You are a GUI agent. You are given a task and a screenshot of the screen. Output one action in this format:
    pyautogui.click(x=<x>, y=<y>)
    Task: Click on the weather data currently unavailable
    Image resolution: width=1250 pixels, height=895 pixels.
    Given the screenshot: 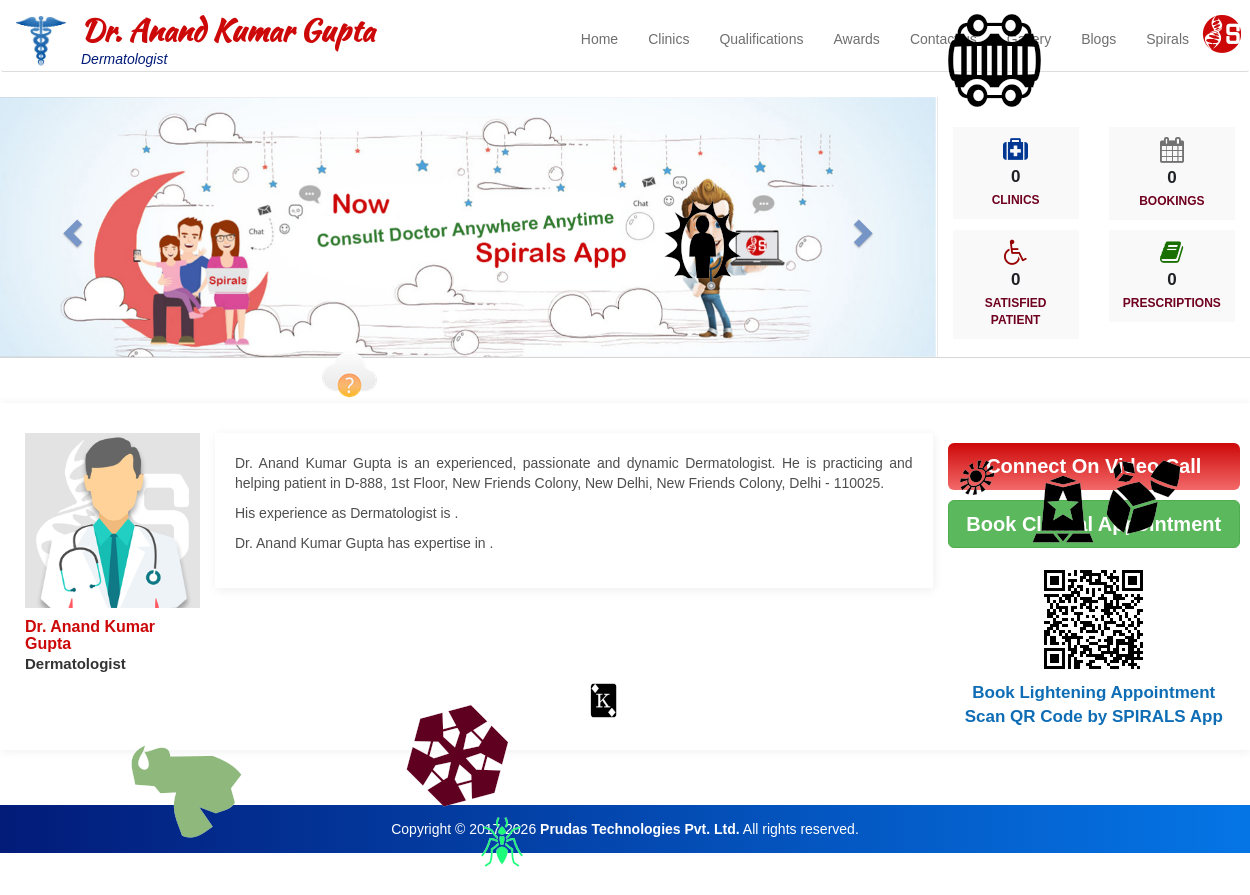 What is the action you would take?
    pyautogui.click(x=349, y=374)
    